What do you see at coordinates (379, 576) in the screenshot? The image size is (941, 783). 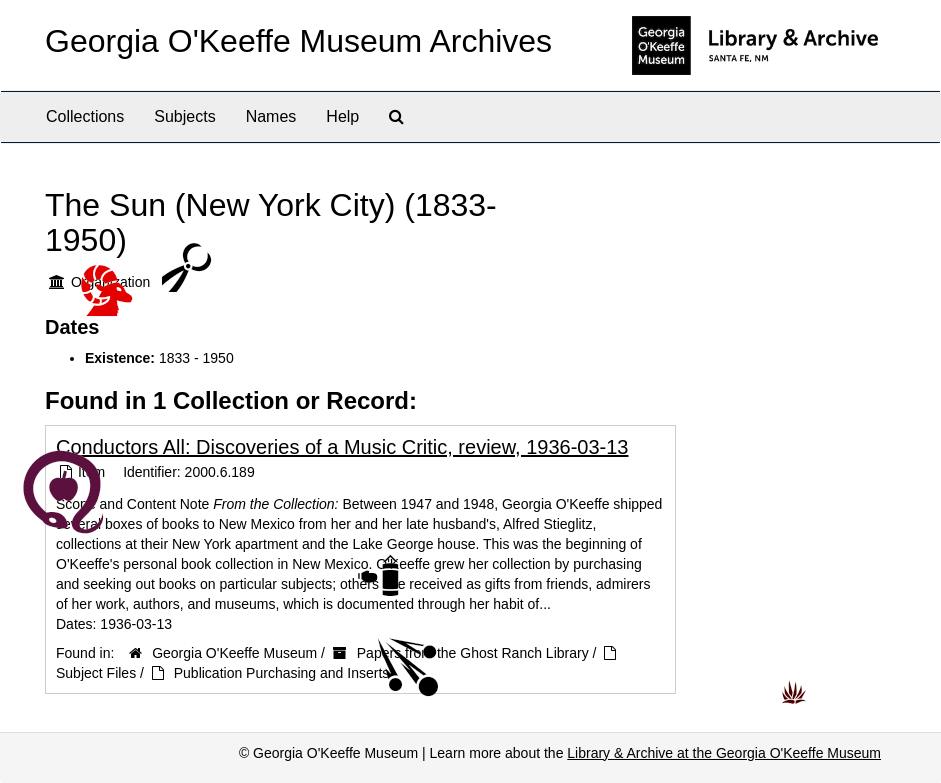 I see `access boxing or combat training features` at bounding box center [379, 576].